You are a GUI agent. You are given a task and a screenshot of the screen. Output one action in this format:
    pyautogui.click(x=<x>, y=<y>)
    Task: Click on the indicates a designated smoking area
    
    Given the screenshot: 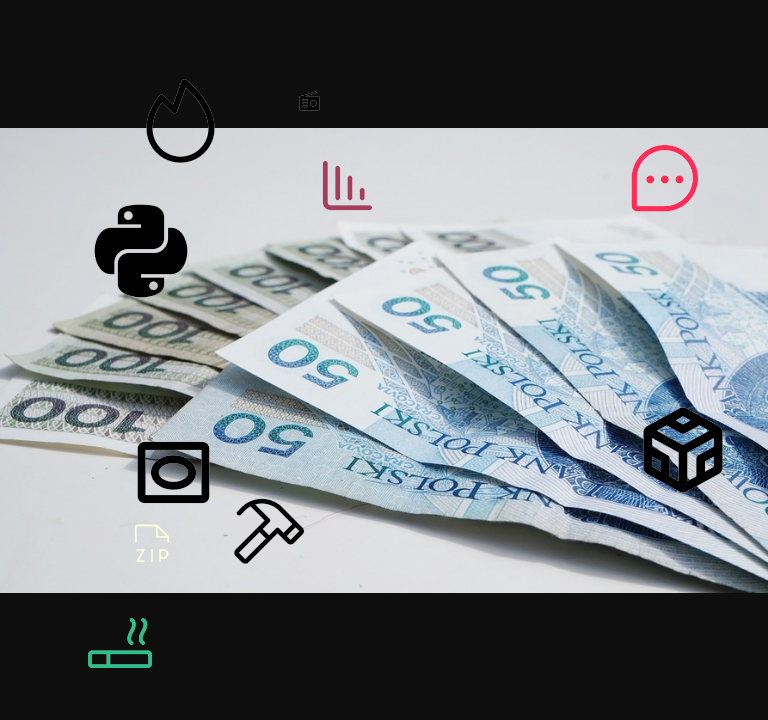 What is the action you would take?
    pyautogui.click(x=120, y=650)
    